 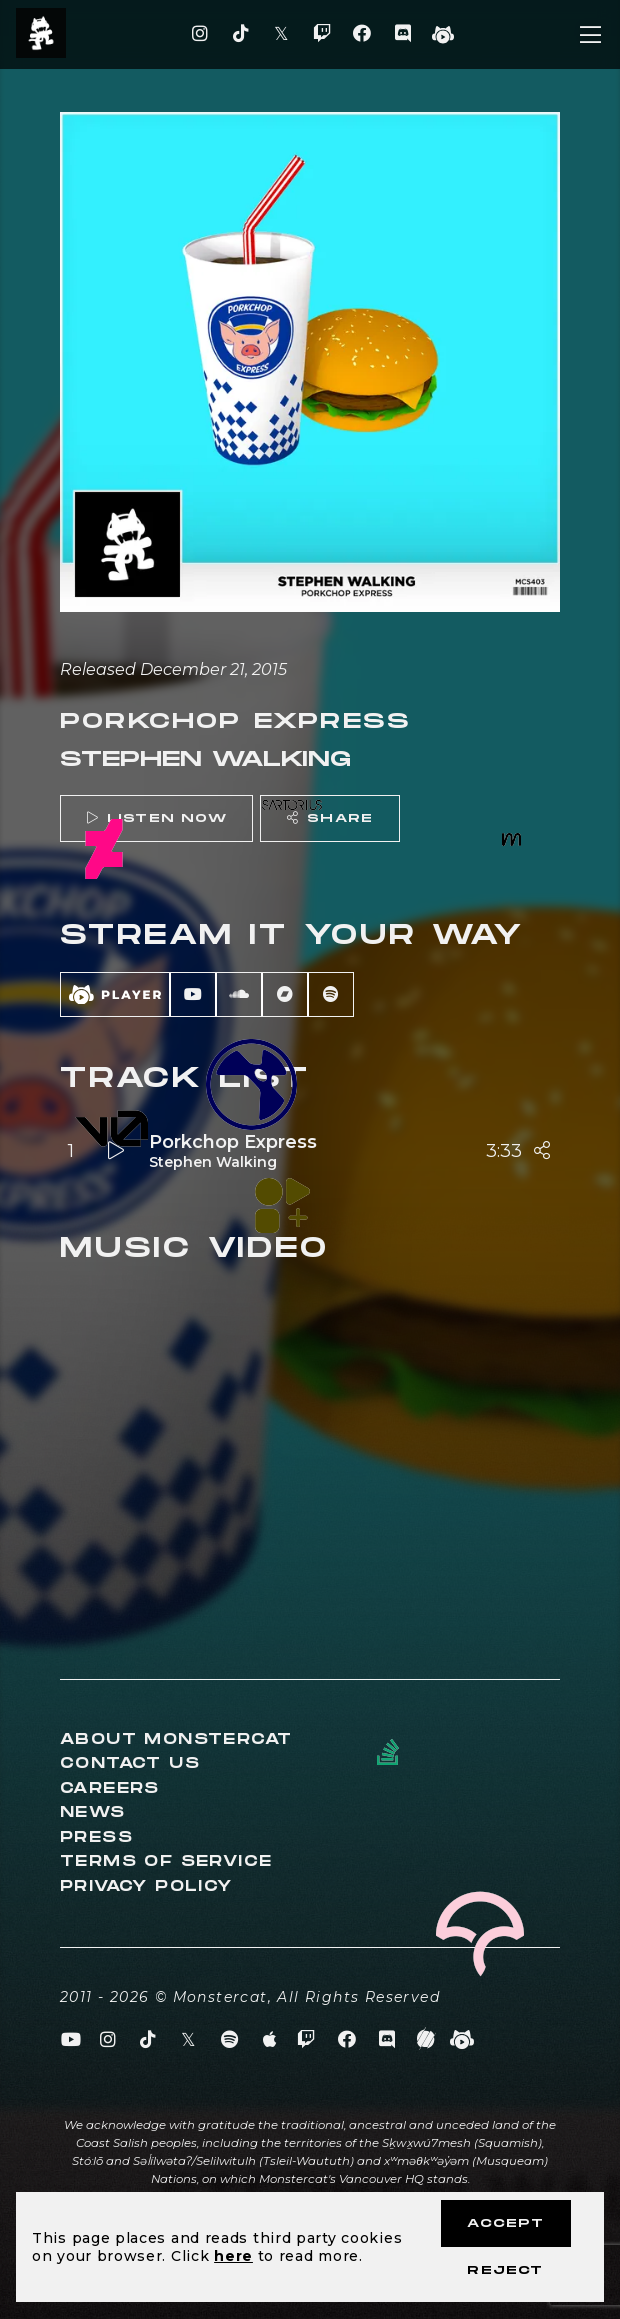 What do you see at coordinates (111, 1128) in the screenshot?
I see `v0 by Vercel logo` at bounding box center [111, 1128].